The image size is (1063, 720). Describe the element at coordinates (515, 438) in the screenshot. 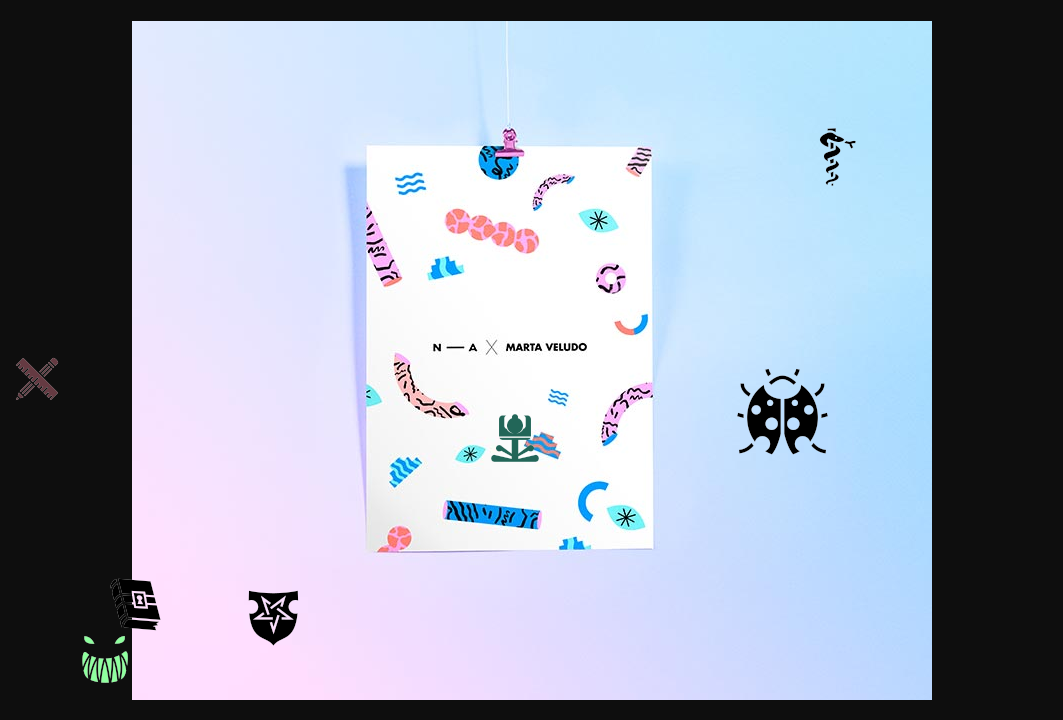

I see `access meditation or mindfulness features` at that location.